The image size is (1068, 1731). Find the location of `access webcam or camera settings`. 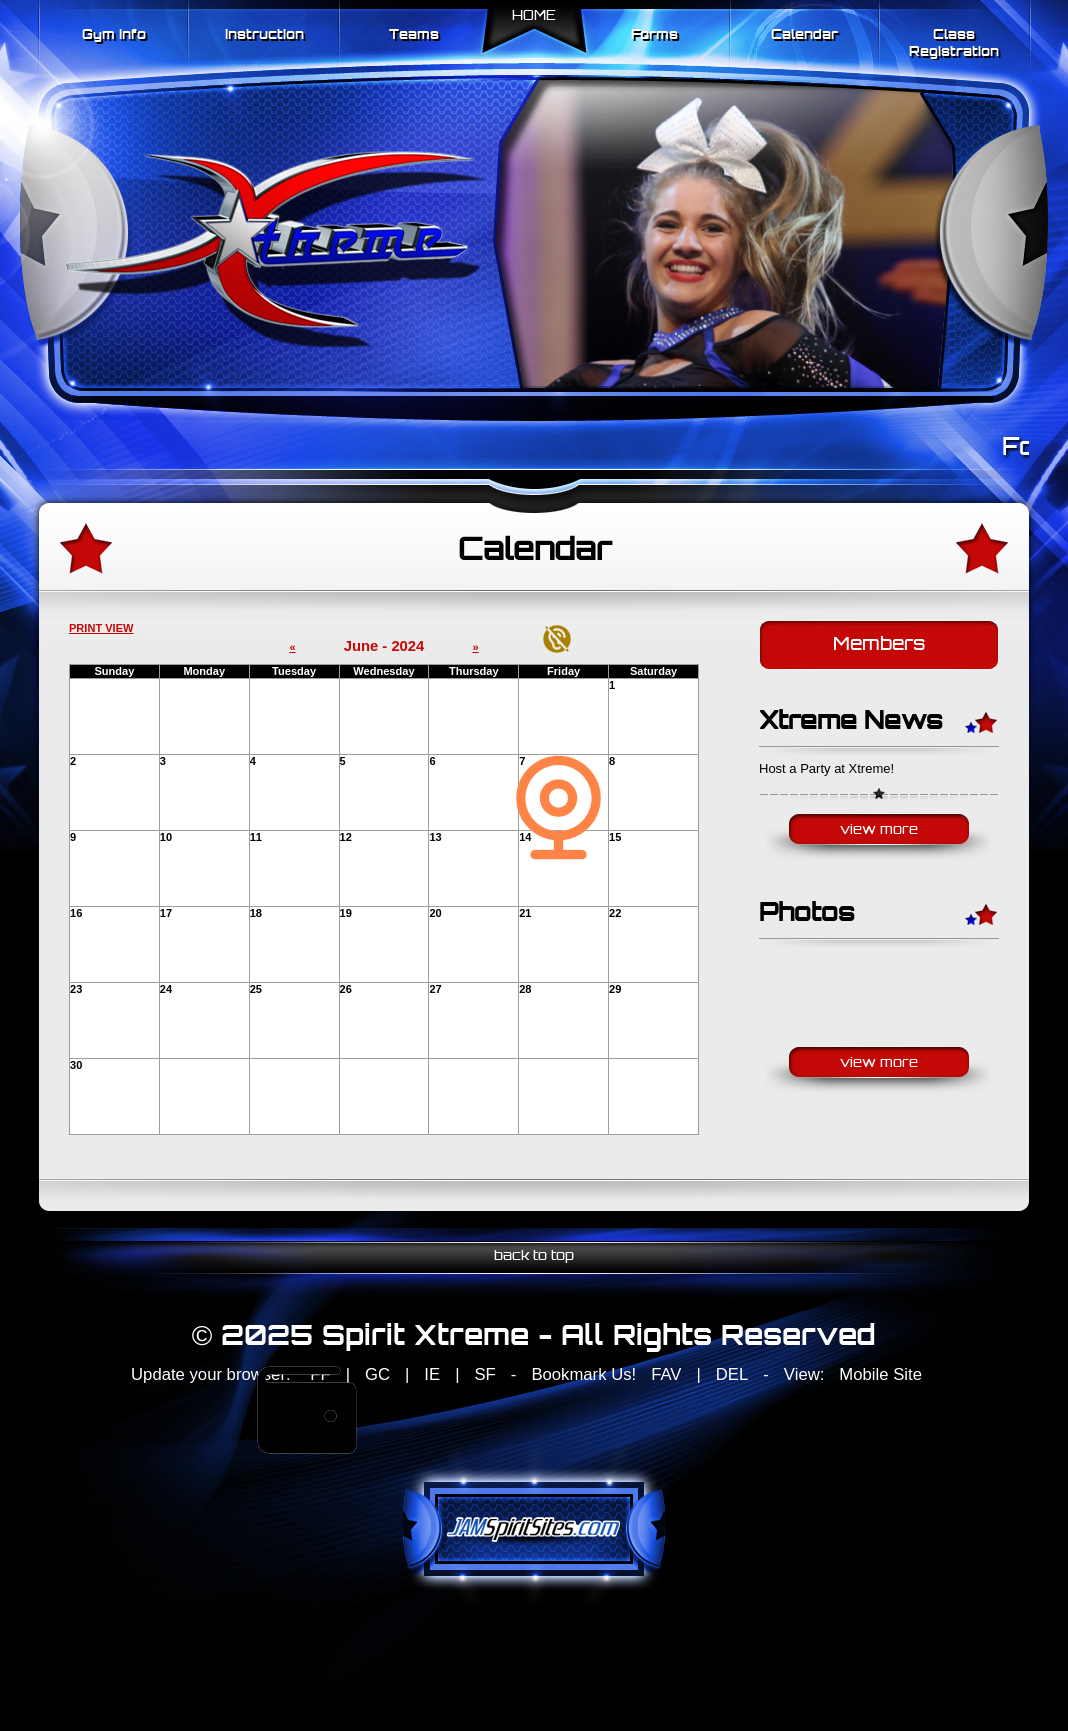

access webcam or camera settings is located at coordinates (558, 807).